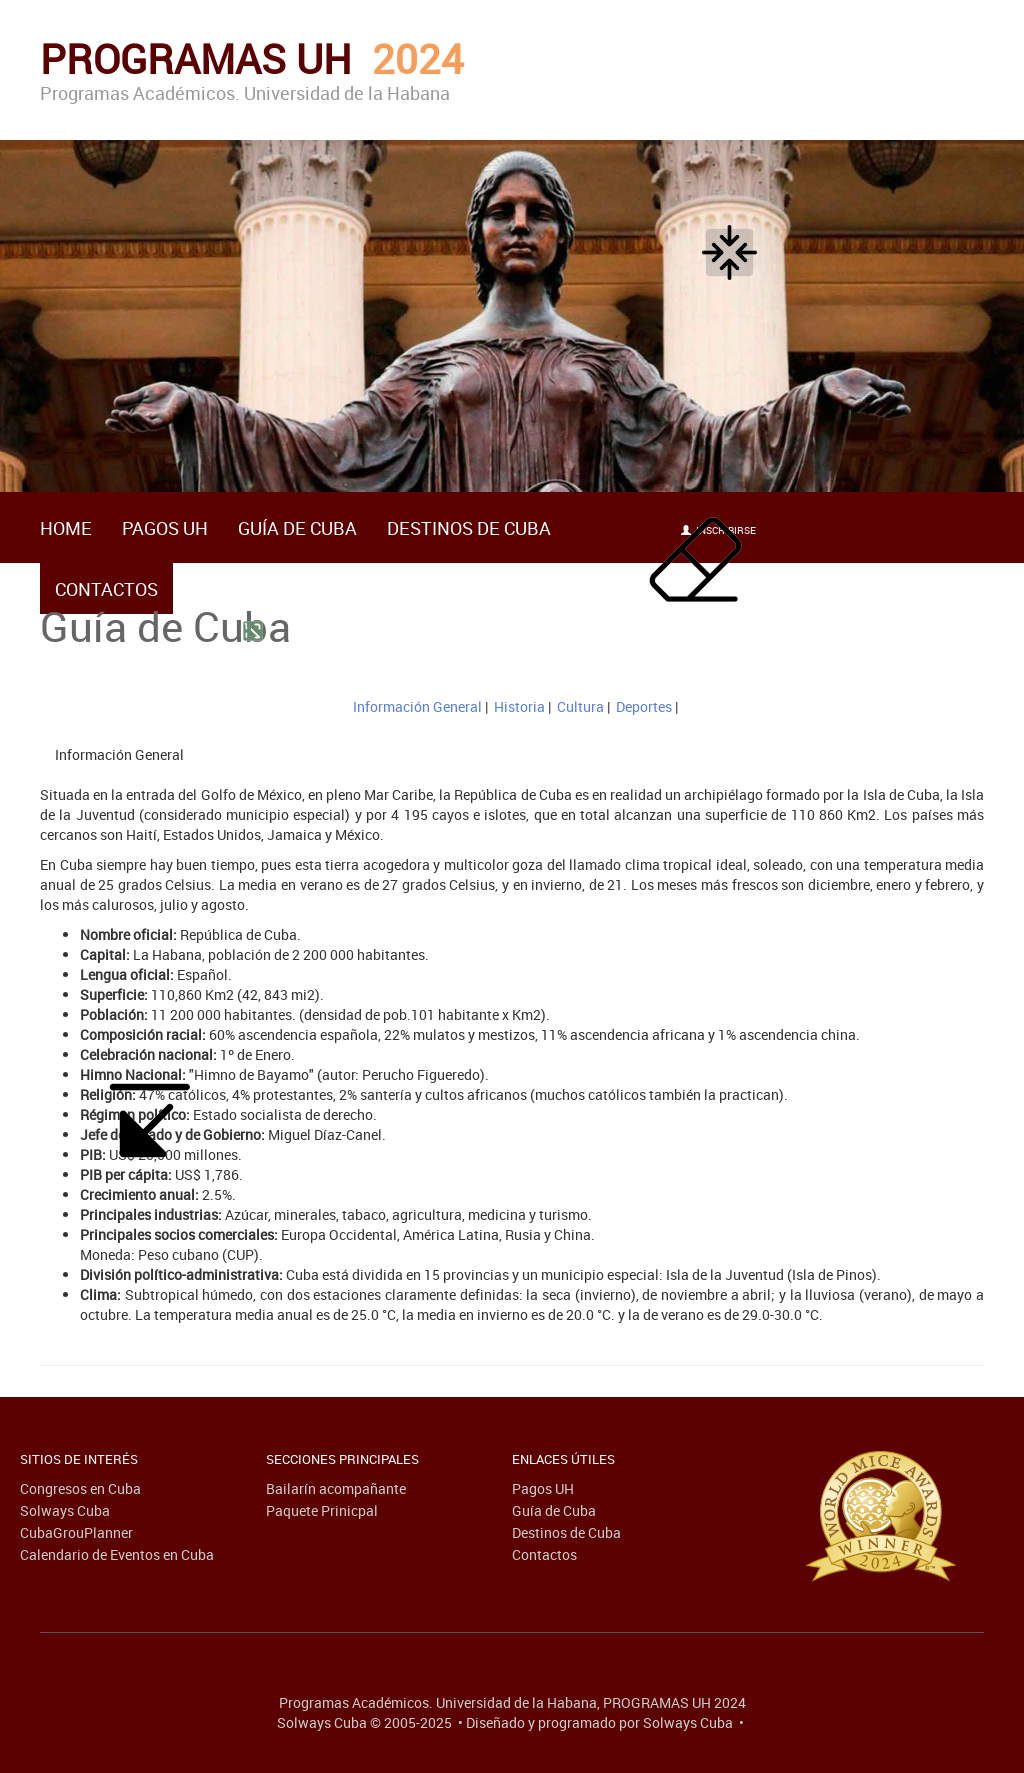  What do you see at coordinates (146, 1120) in the screenshot?
I see `move content to bottom-left corner` at bounding box center [146, 1120].